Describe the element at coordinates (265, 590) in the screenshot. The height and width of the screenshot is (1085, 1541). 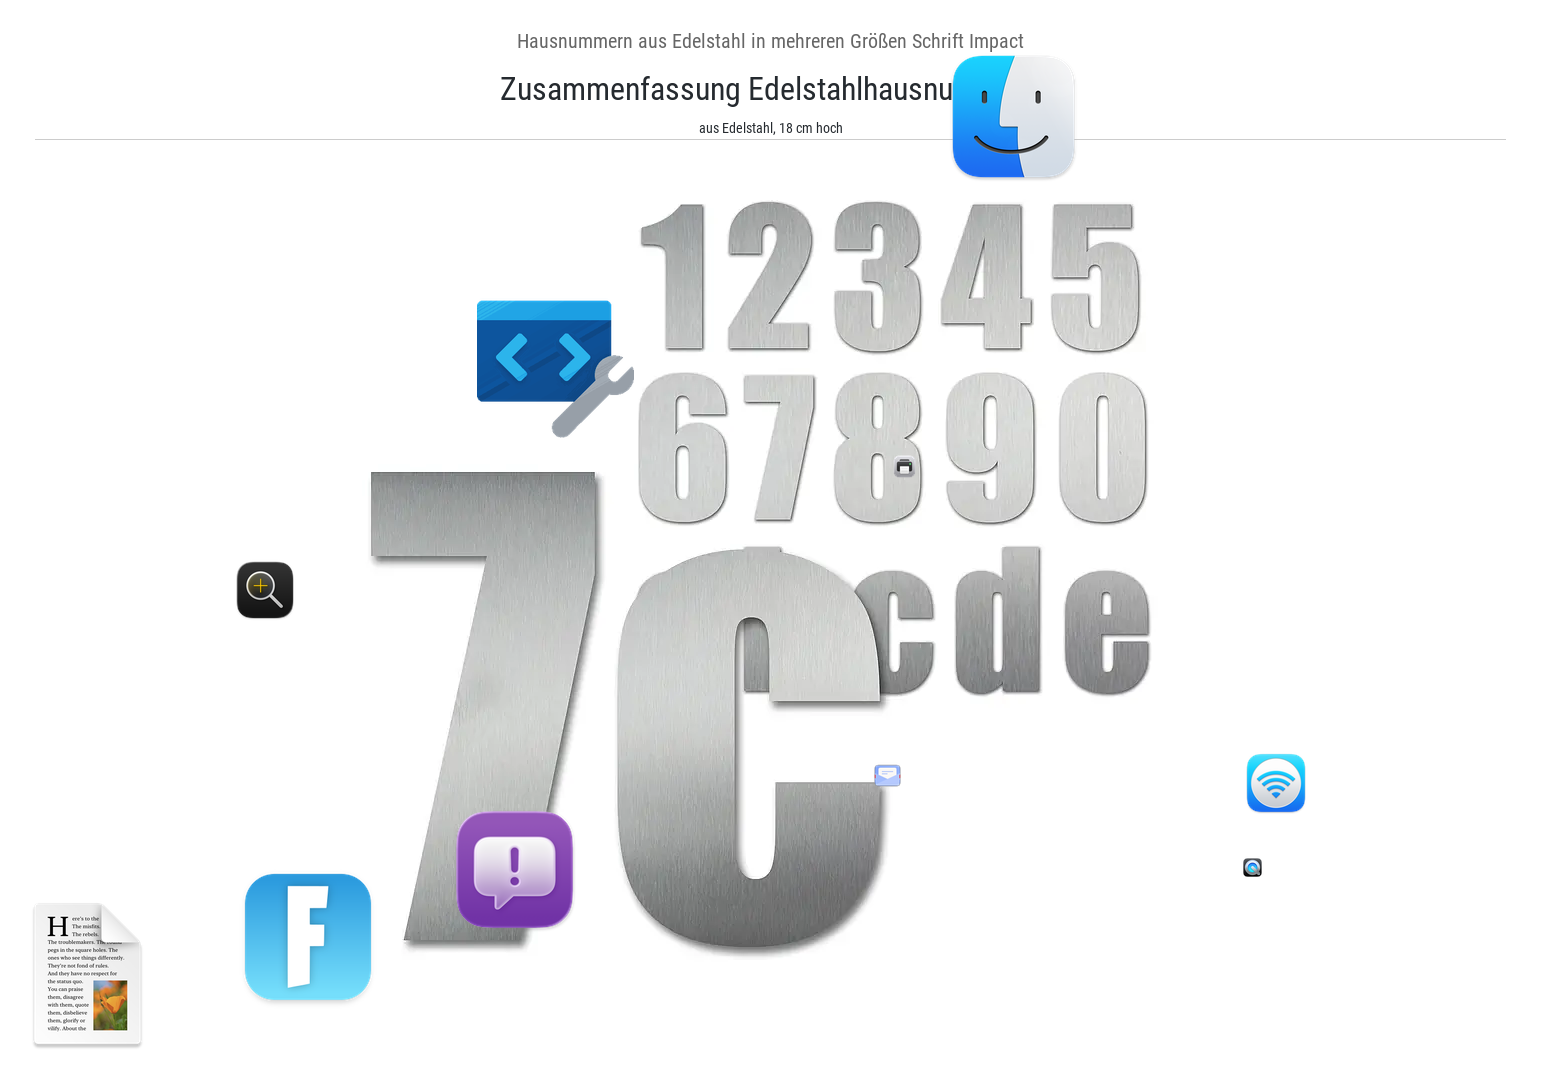
I see `open the magnifier accessibility app` at that location.